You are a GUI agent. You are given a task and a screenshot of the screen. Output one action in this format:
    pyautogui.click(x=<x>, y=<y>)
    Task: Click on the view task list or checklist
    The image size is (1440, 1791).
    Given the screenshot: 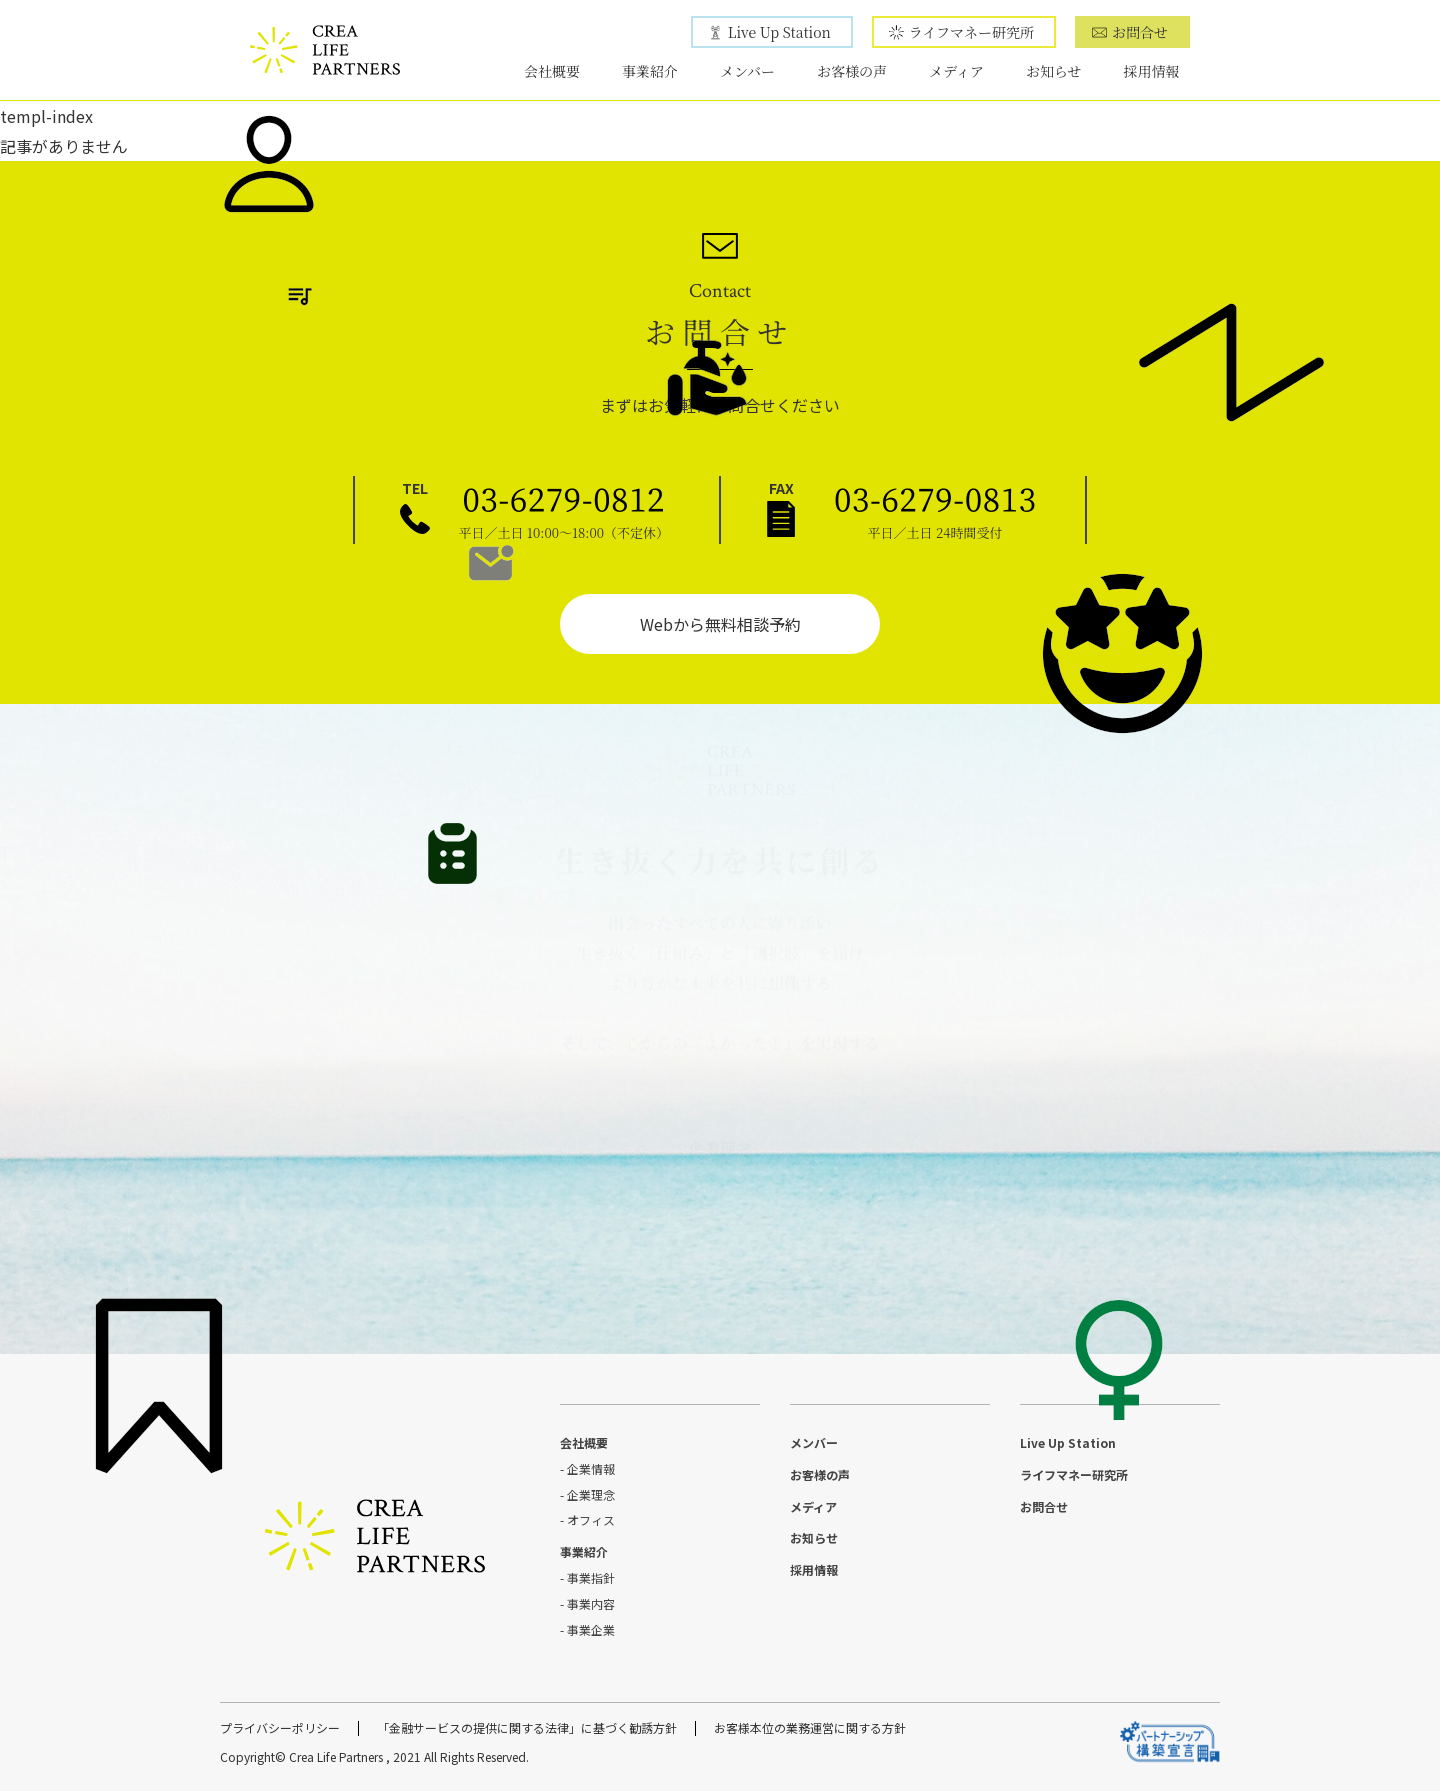 What is the action you would take?
    pyautogui.click(x=452, y=853)
    